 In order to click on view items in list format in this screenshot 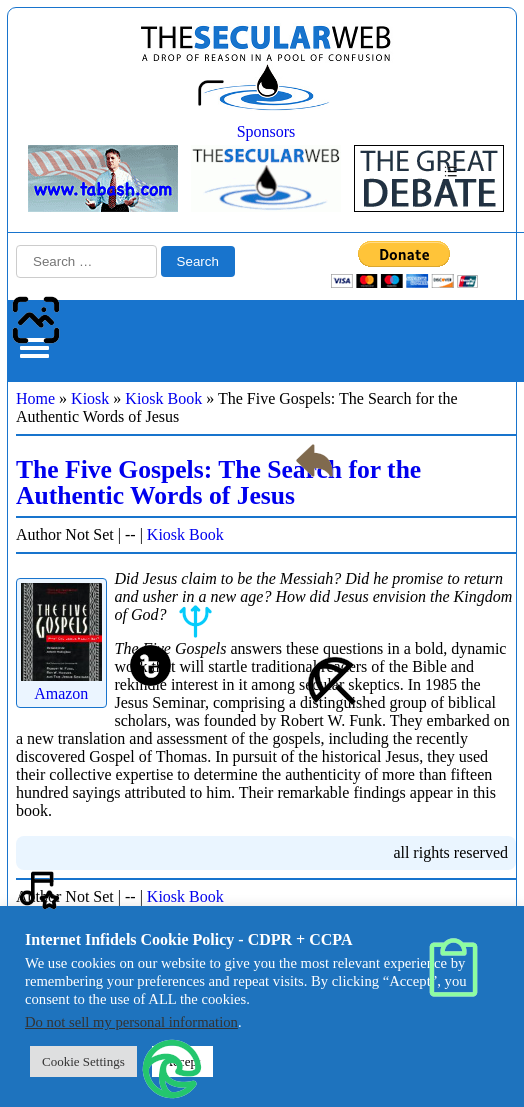, I will do `click(450, 171)`.